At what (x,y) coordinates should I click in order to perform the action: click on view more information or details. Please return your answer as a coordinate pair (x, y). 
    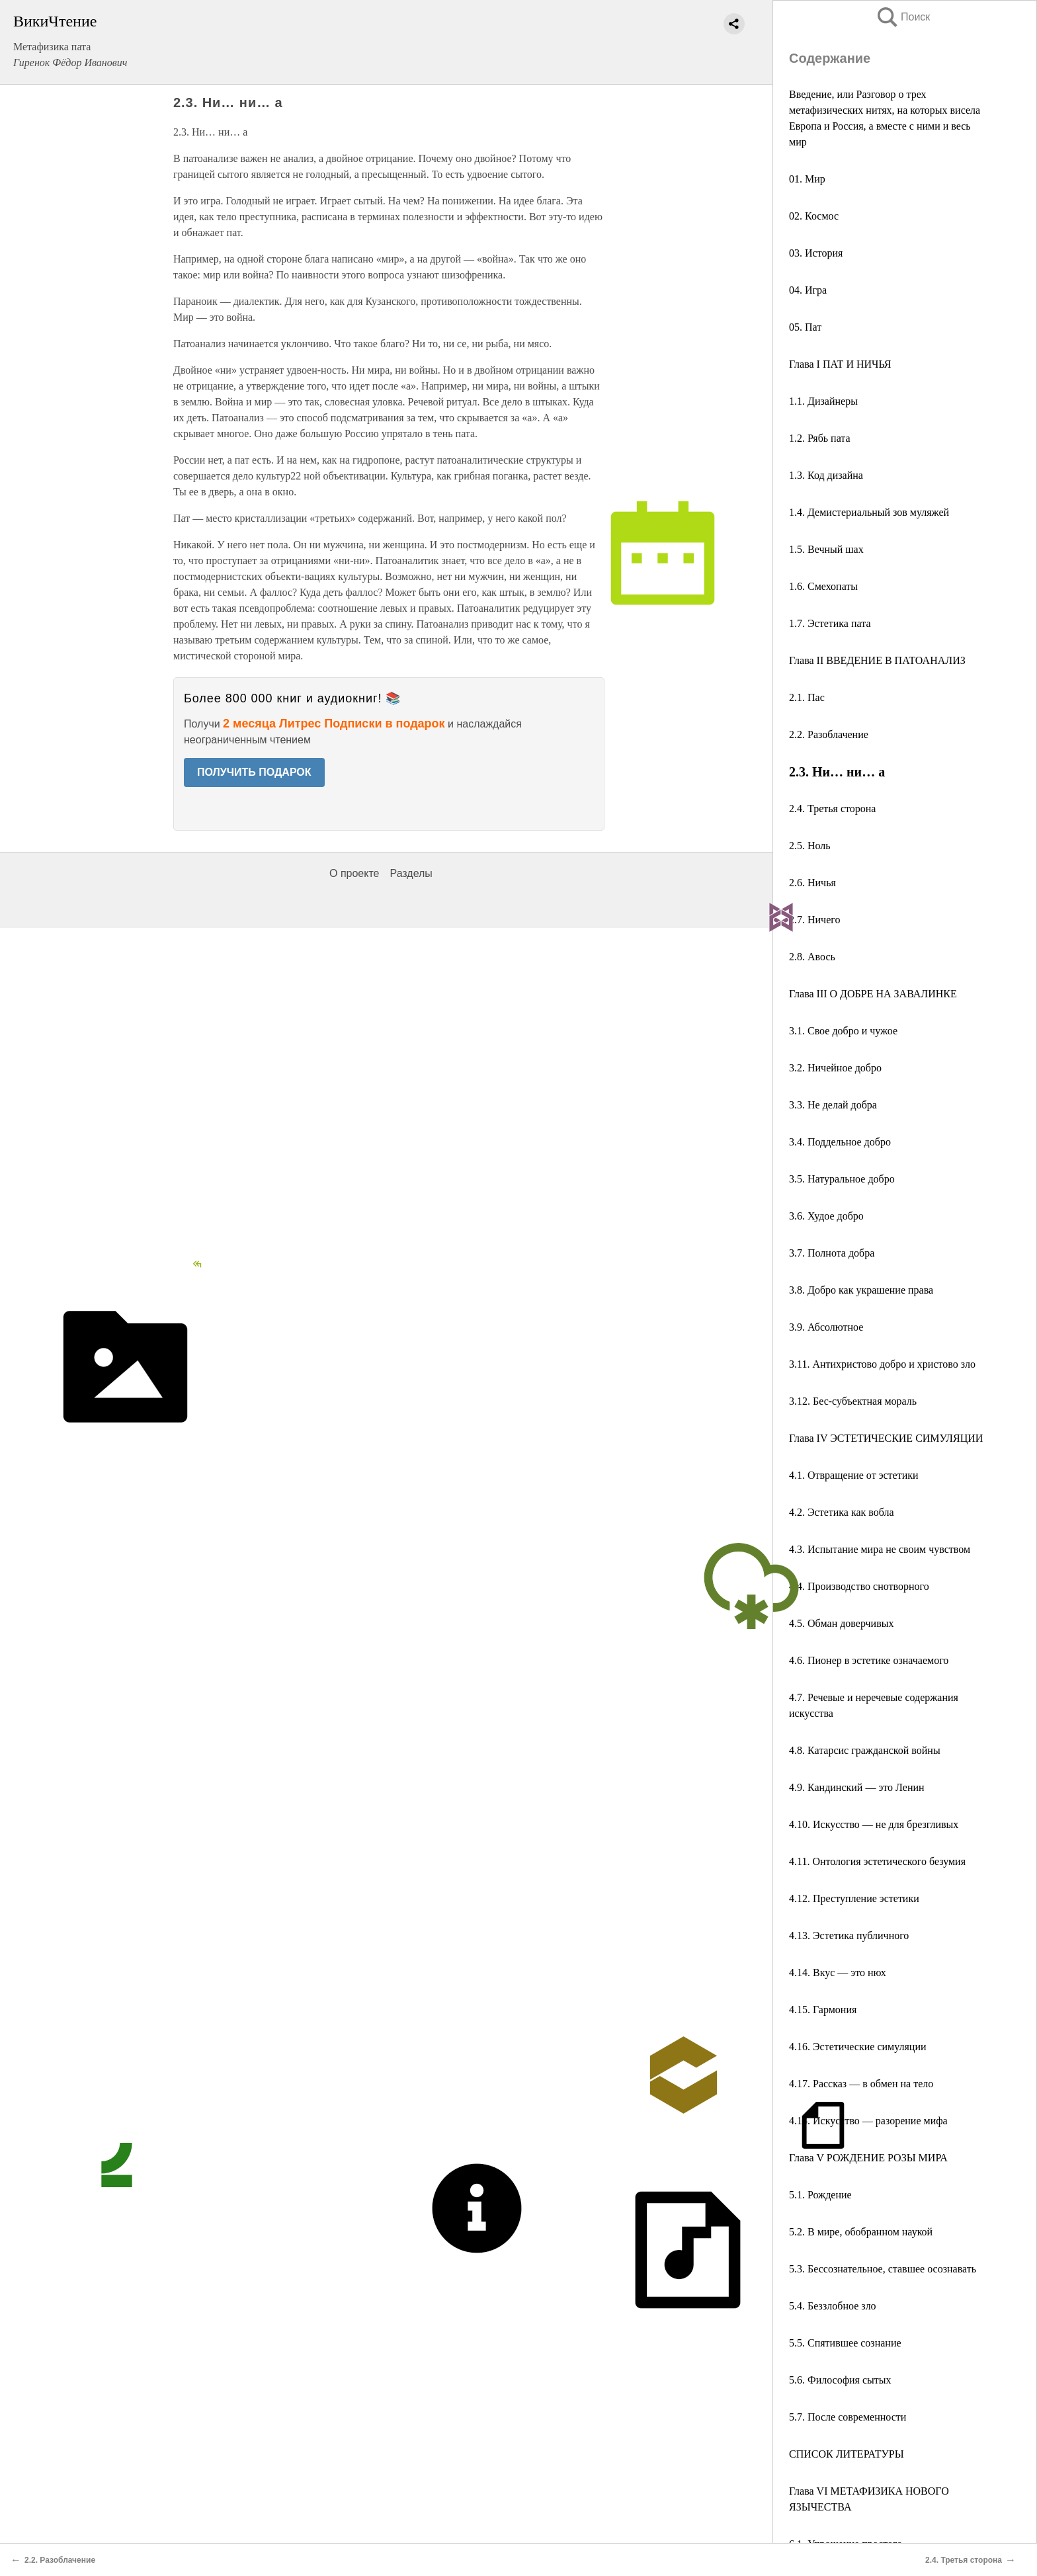
    Looking at the image, I should click on (477, 2208).